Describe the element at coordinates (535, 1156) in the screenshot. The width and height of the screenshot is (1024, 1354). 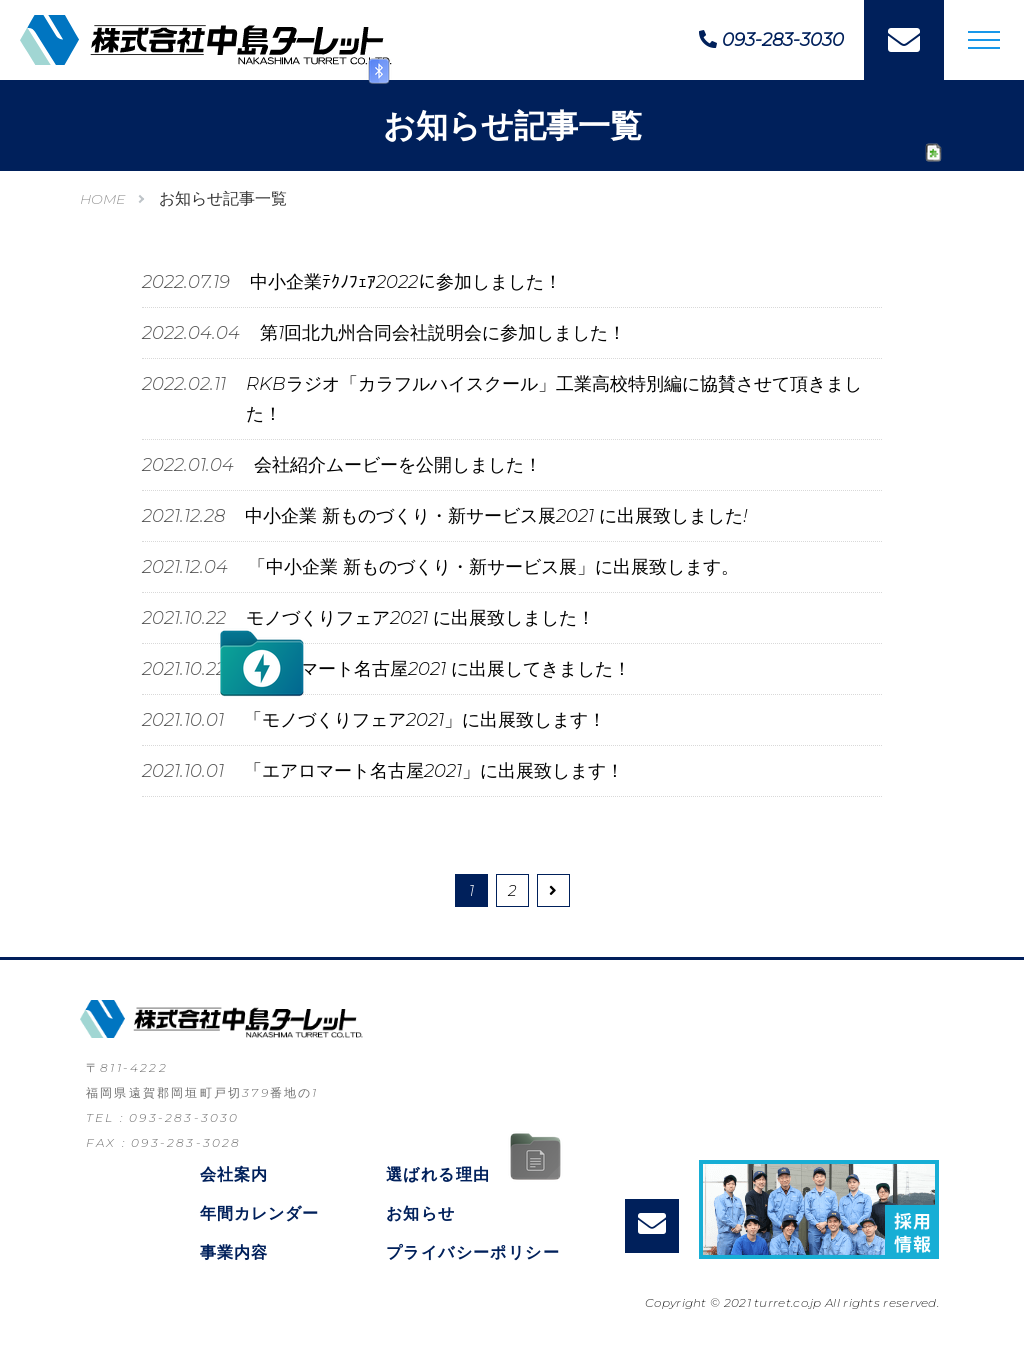
I see `open your documents folder` at that location.